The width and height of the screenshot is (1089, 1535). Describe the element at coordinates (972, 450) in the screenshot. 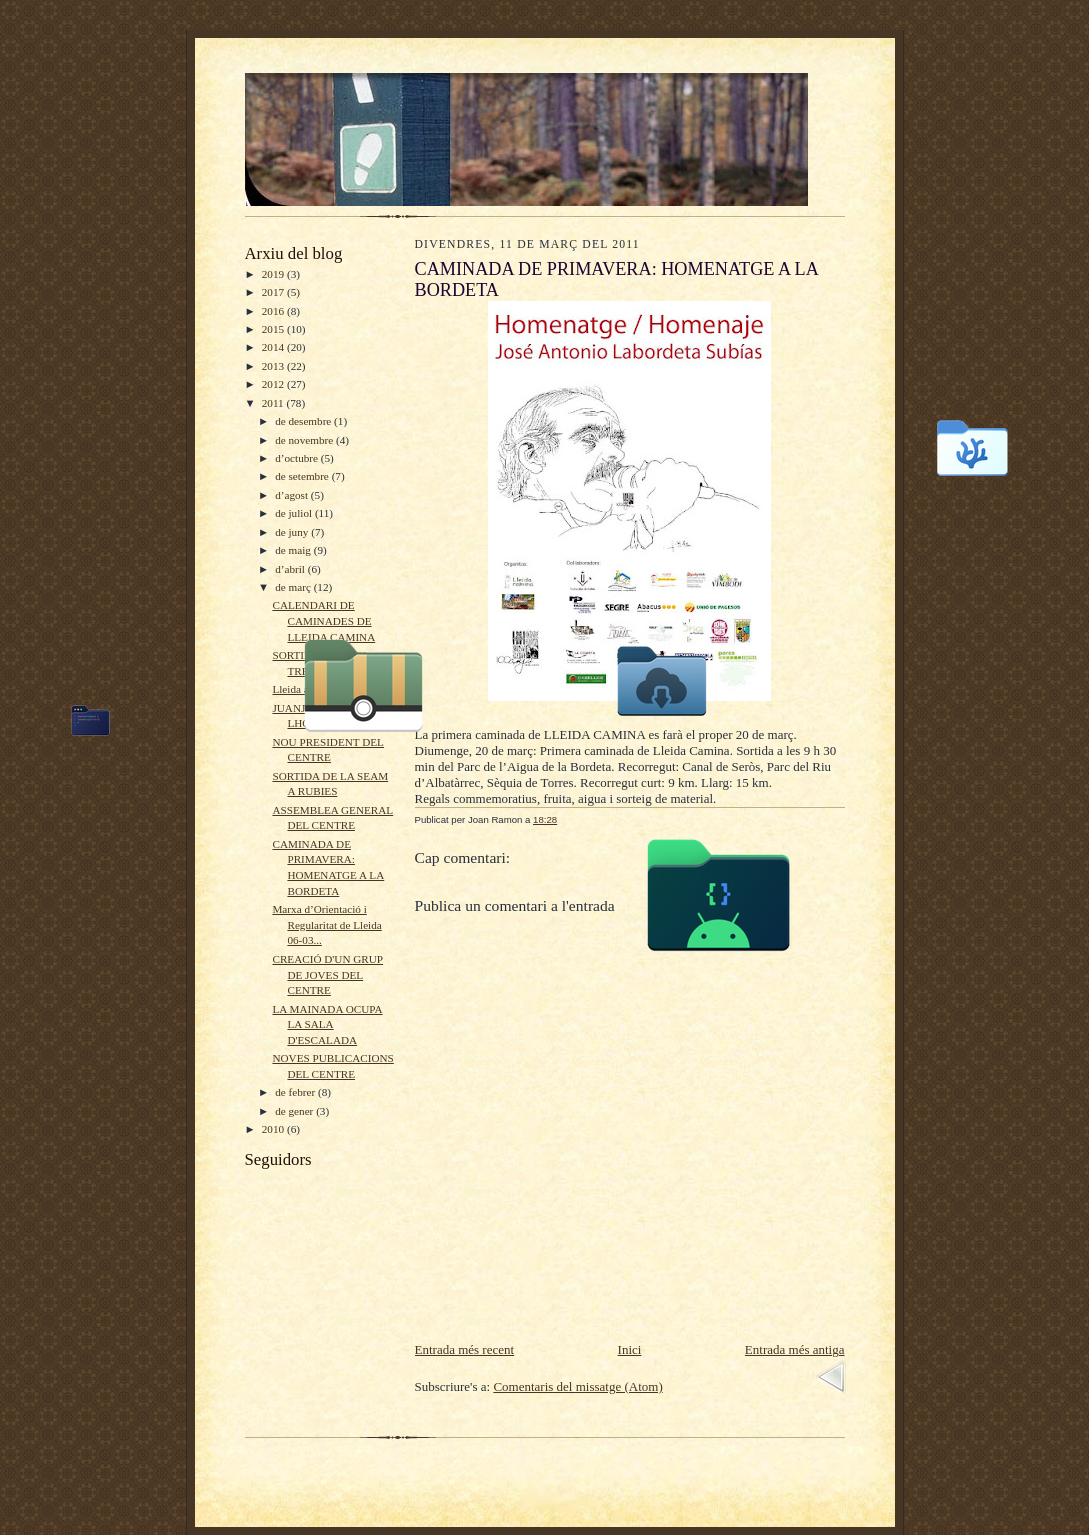

I see `folder containing VSCodium projects or files` at that location.